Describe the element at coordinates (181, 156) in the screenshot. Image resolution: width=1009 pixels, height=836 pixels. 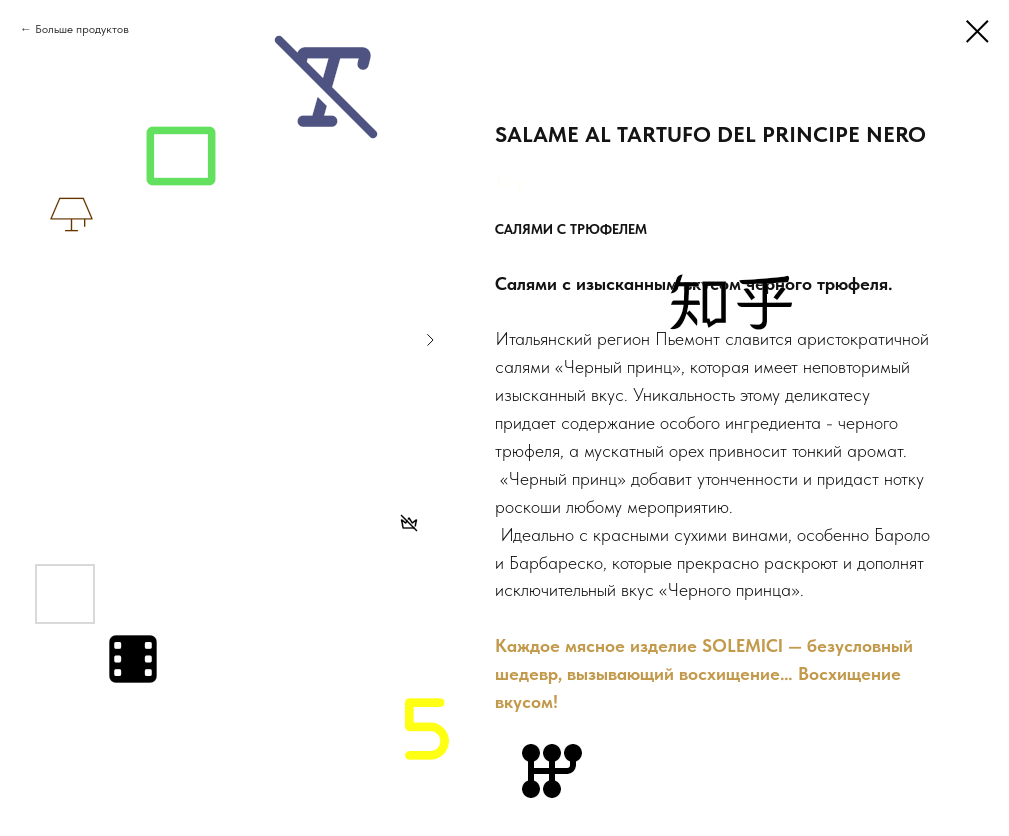
I see `represents a container or frame element` at that location.